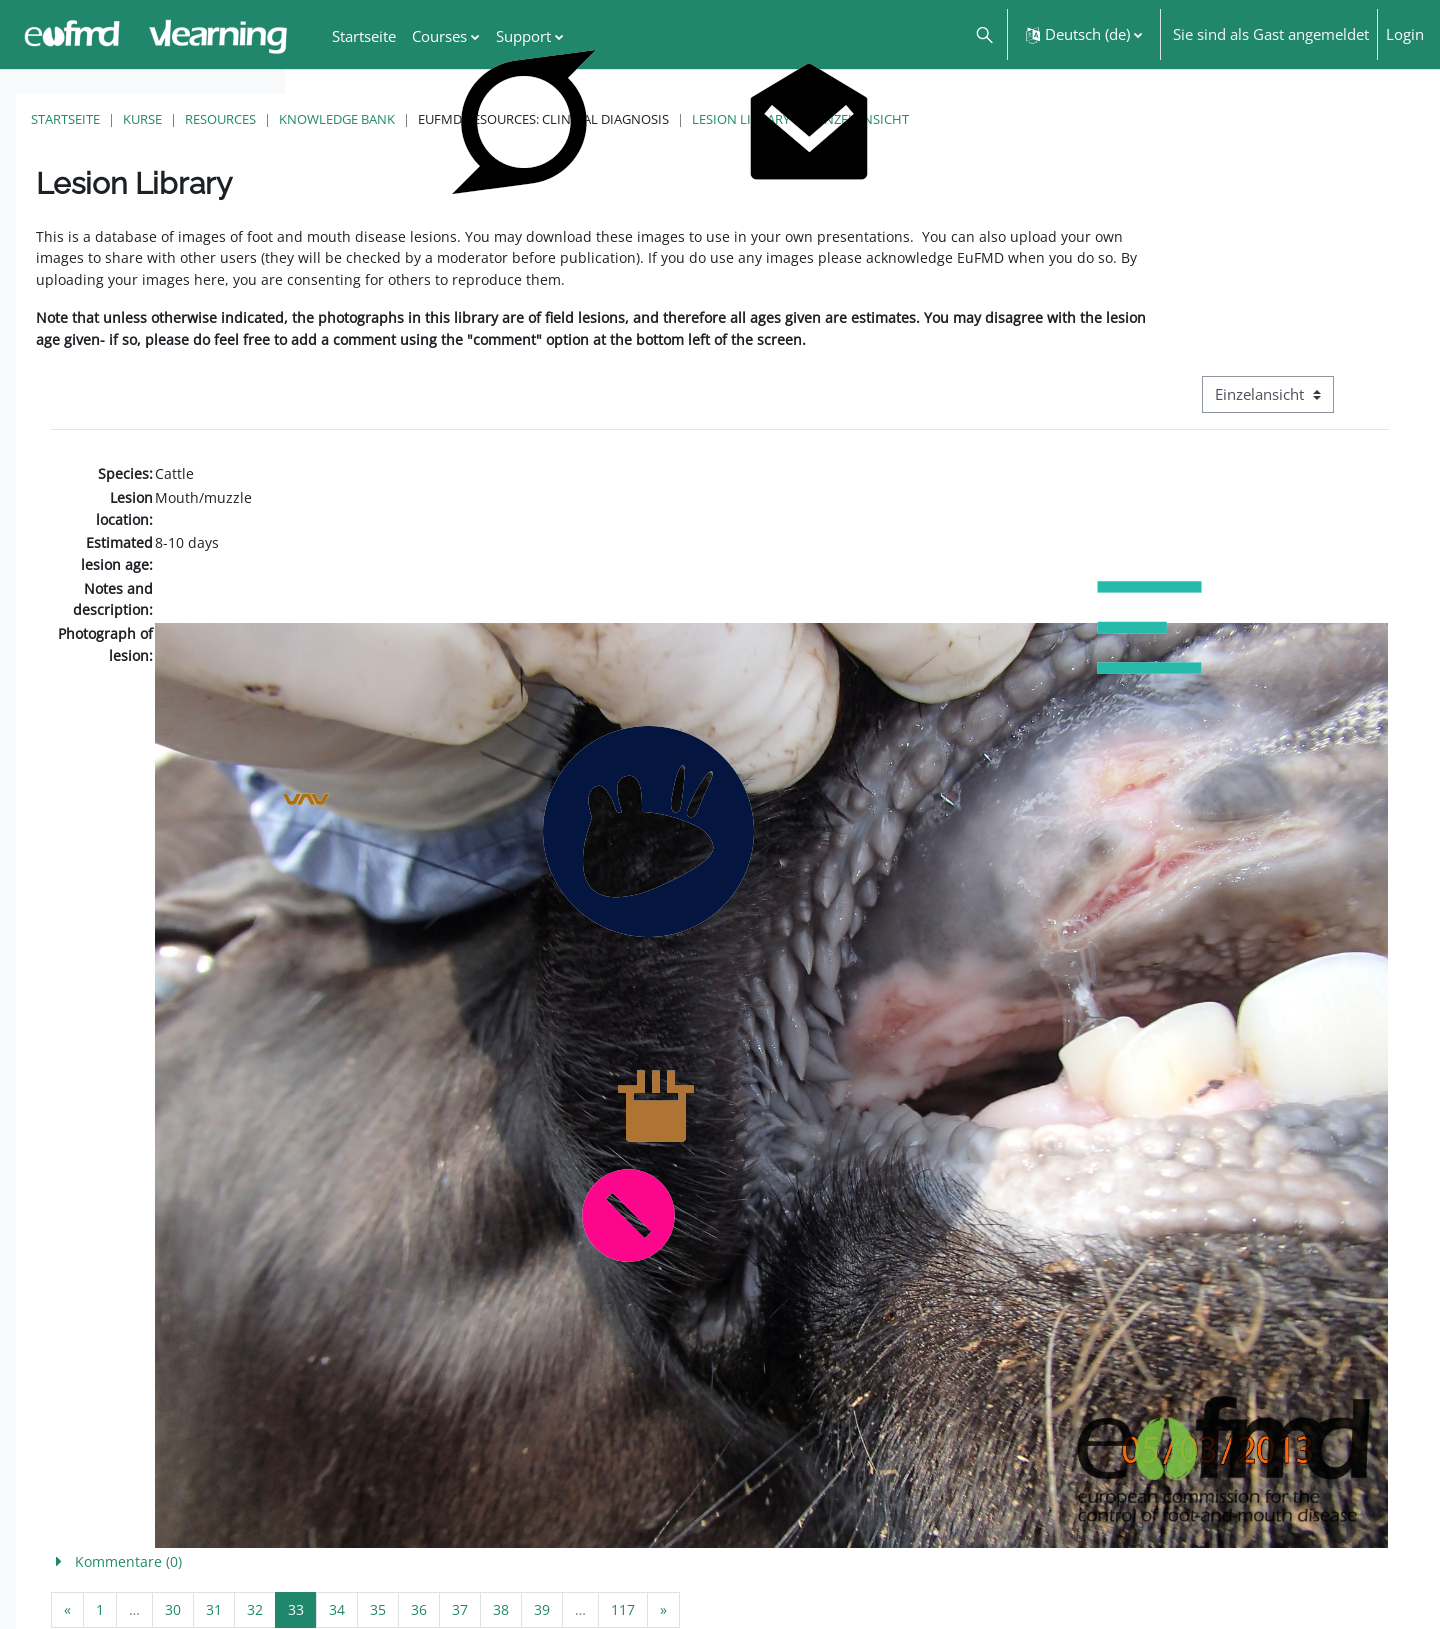 This screenshot has height=1629, width=1440. I want to click on vnv brand logo, so click(306, 798).